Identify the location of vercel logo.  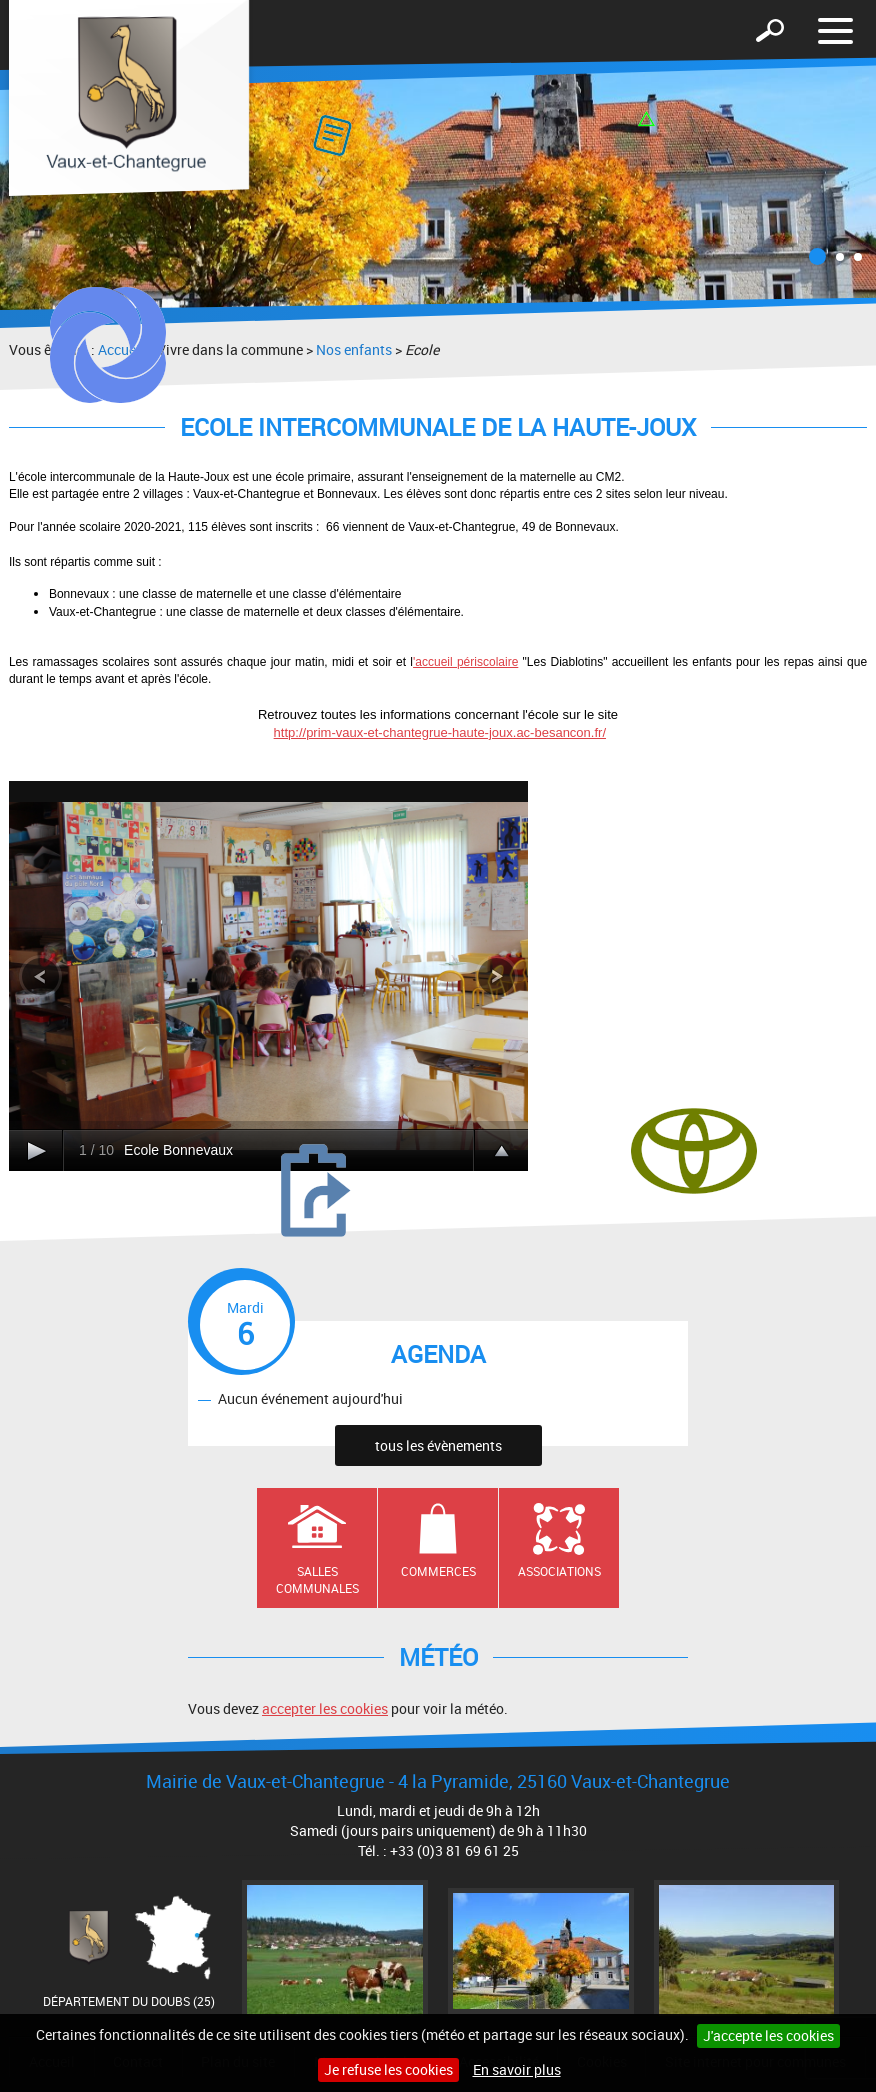
(646, 118).